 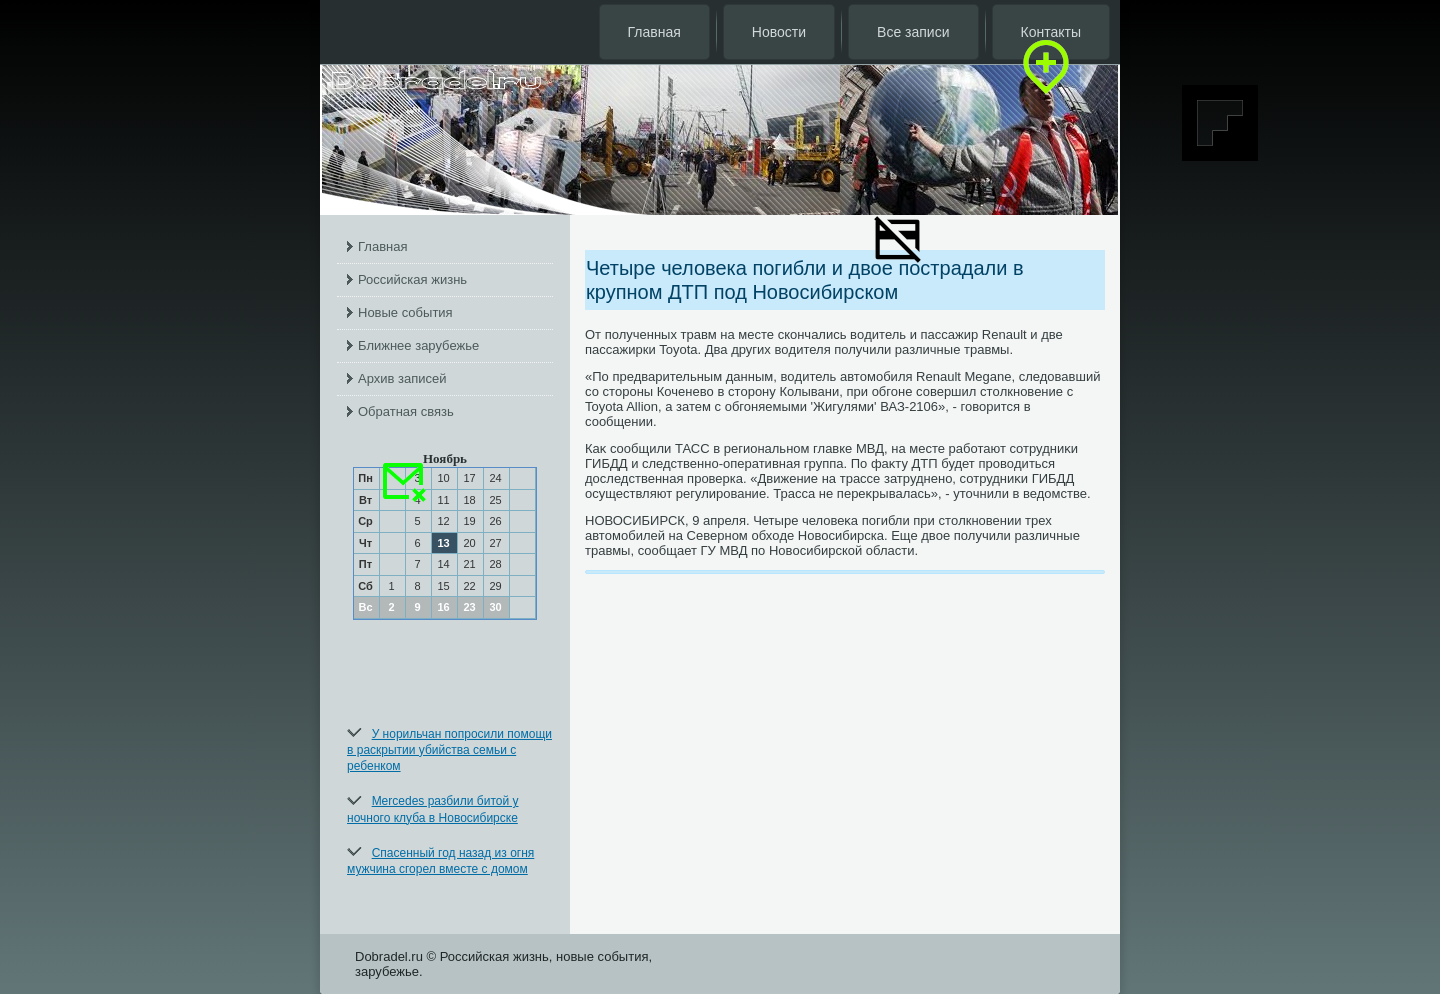 I want to click on add a new location pin, so click(x=1046, y=65).